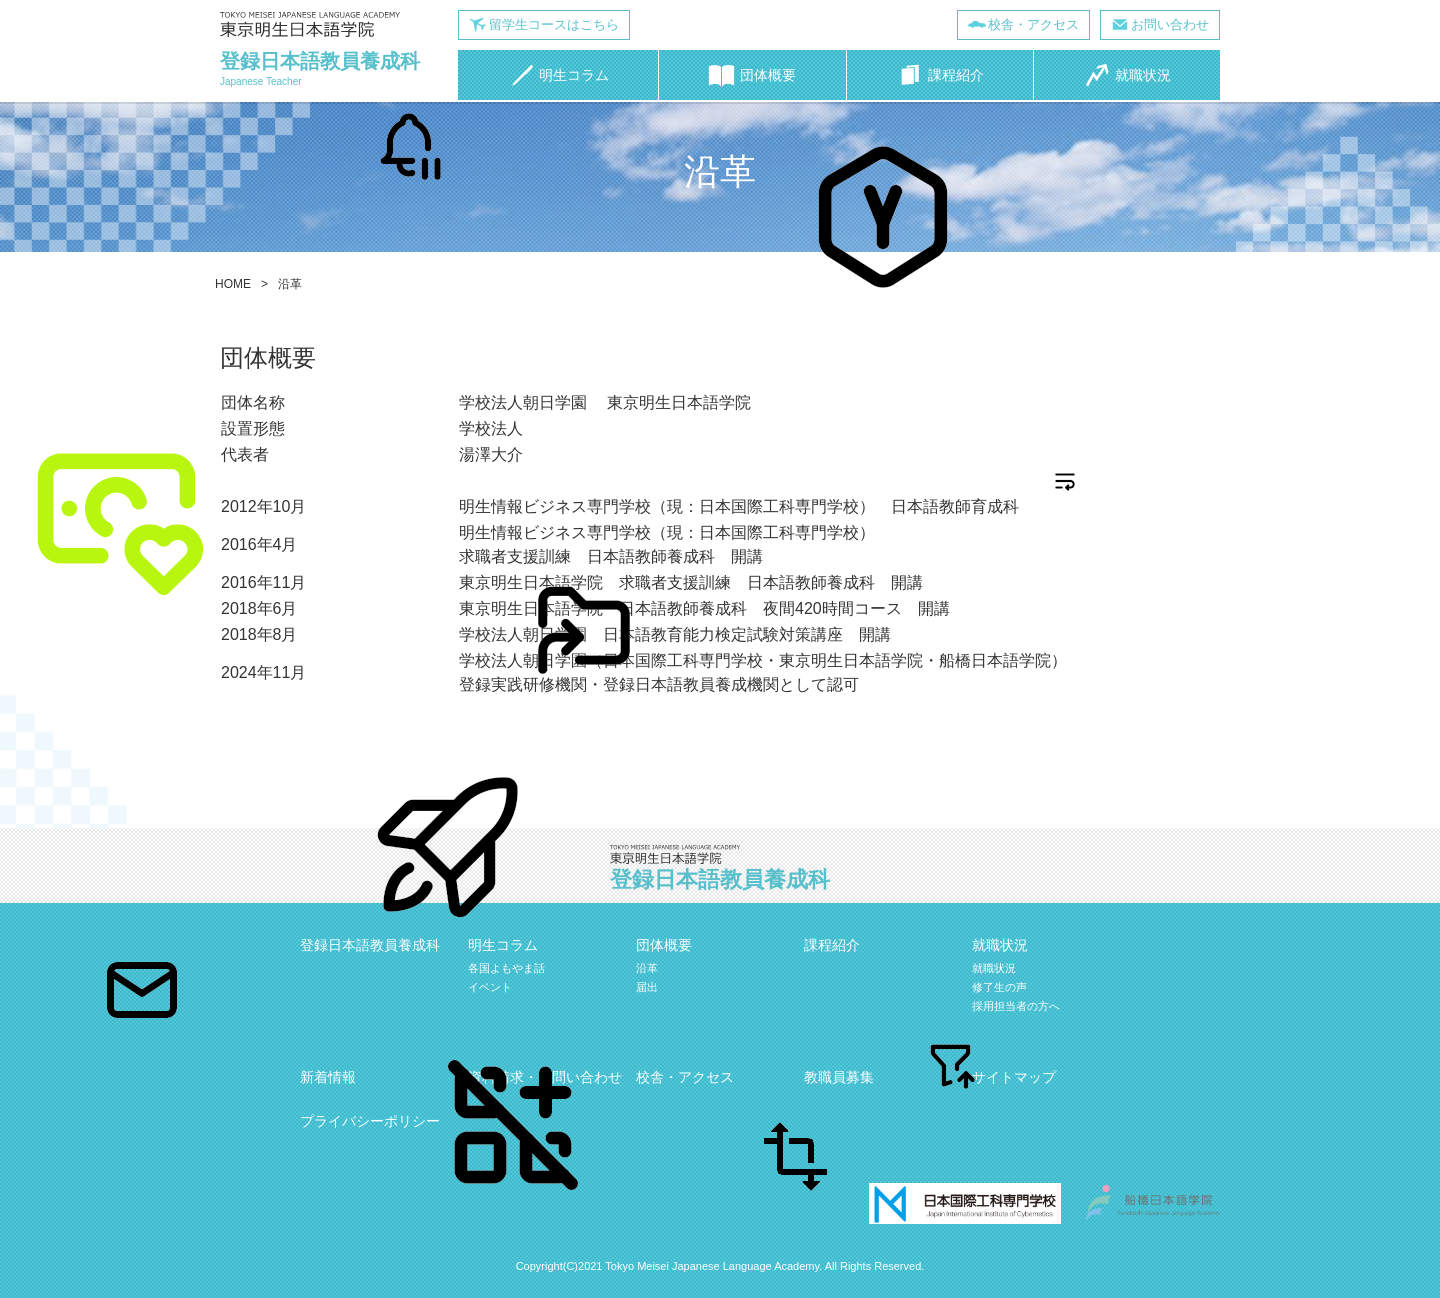 The height and width of the screenshot is (1298, 1440). Describe the element at coordinates (116, 508) in the screenshot. I see `donate or make a charitable contribution` at that location.